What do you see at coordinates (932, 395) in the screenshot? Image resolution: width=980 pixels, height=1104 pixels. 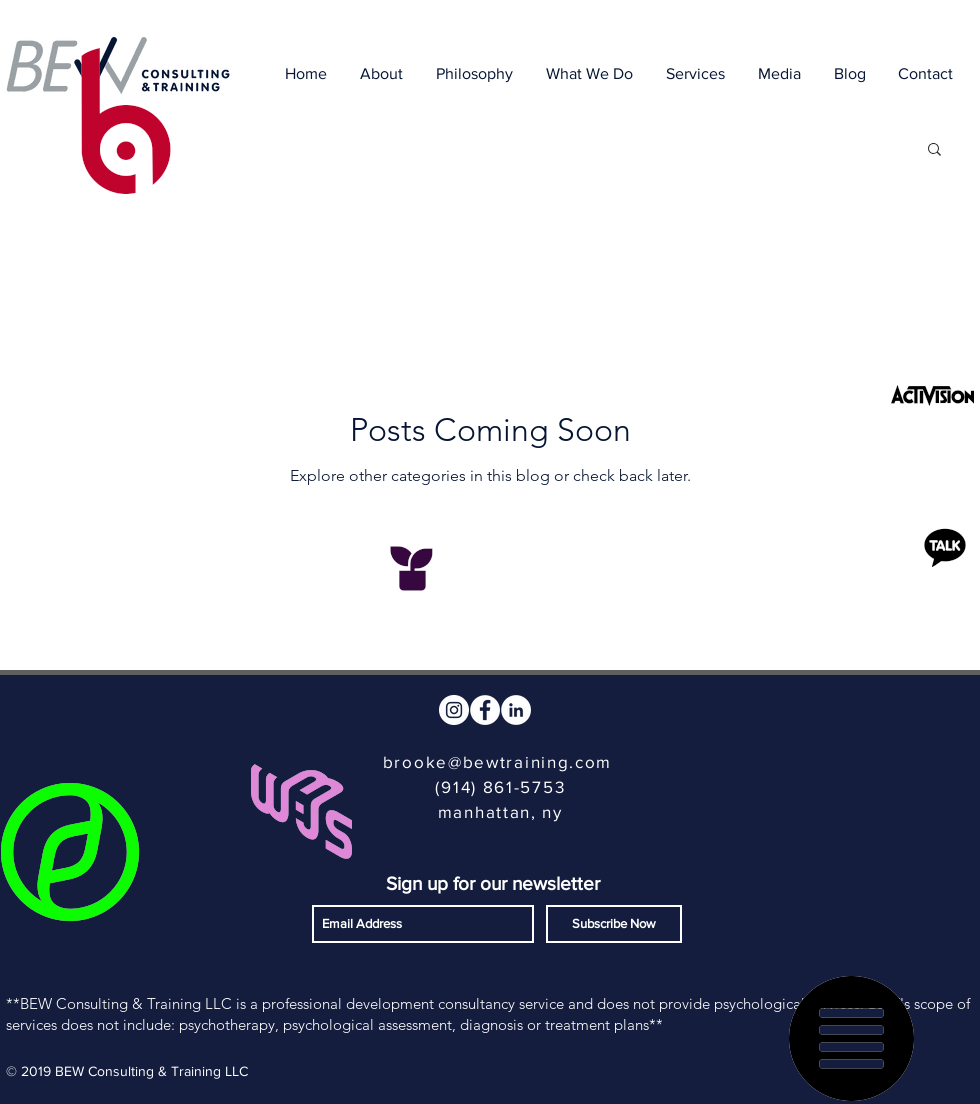 I see `activision company logo` at bounding box center [932, 395].